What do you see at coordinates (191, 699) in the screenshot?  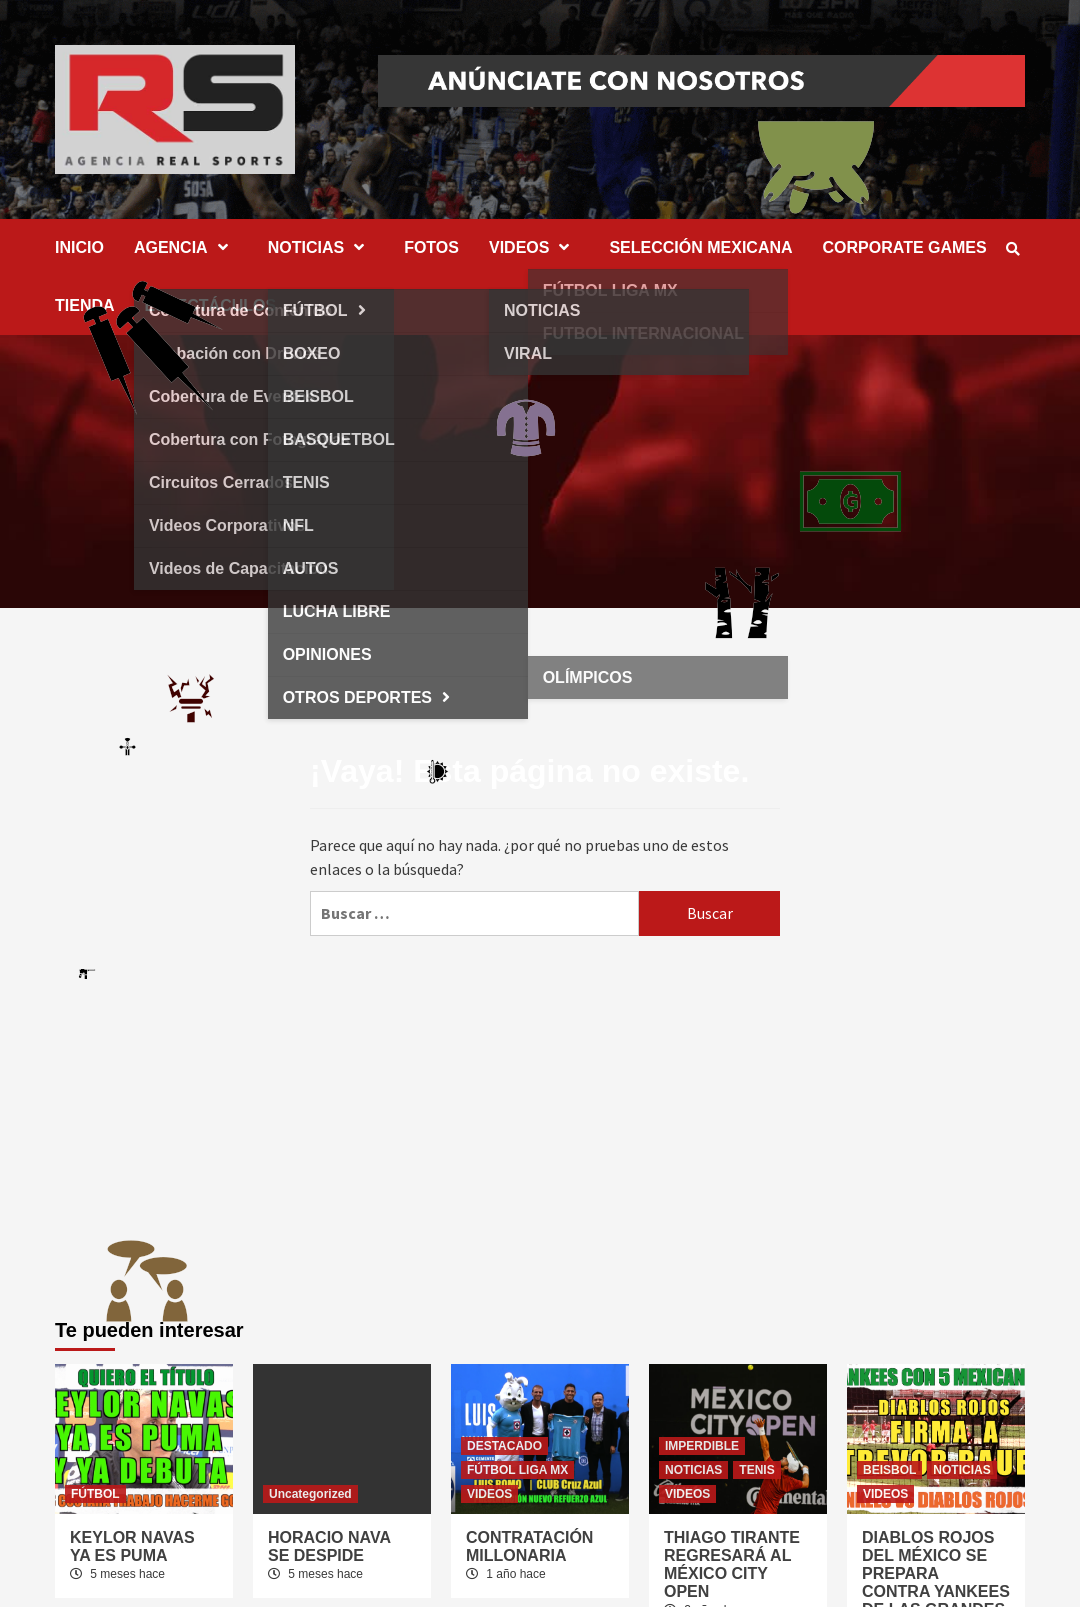 I see `activate electrical or energy-based ability` at bounding box center [191, 699].